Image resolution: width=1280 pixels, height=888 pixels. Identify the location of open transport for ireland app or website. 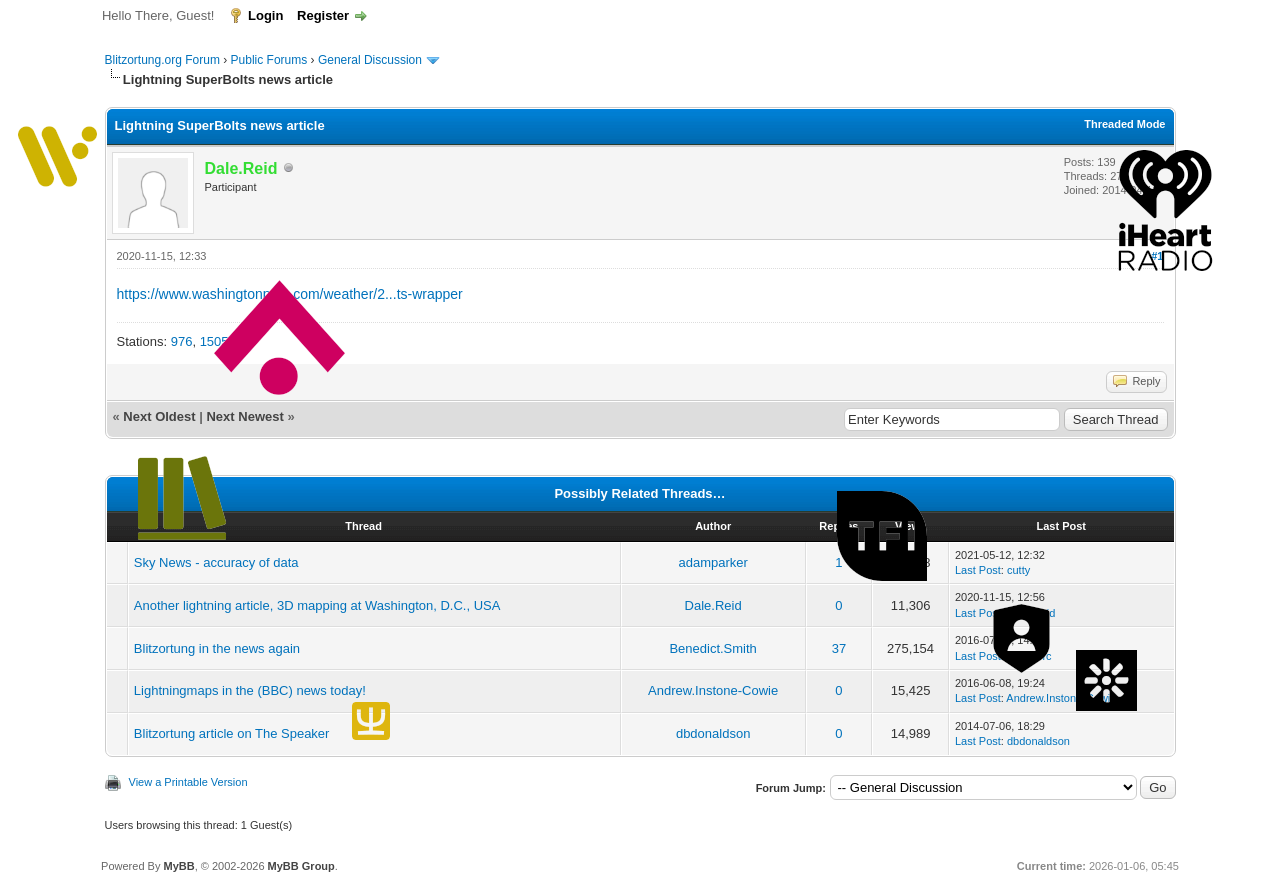
(882, 536).